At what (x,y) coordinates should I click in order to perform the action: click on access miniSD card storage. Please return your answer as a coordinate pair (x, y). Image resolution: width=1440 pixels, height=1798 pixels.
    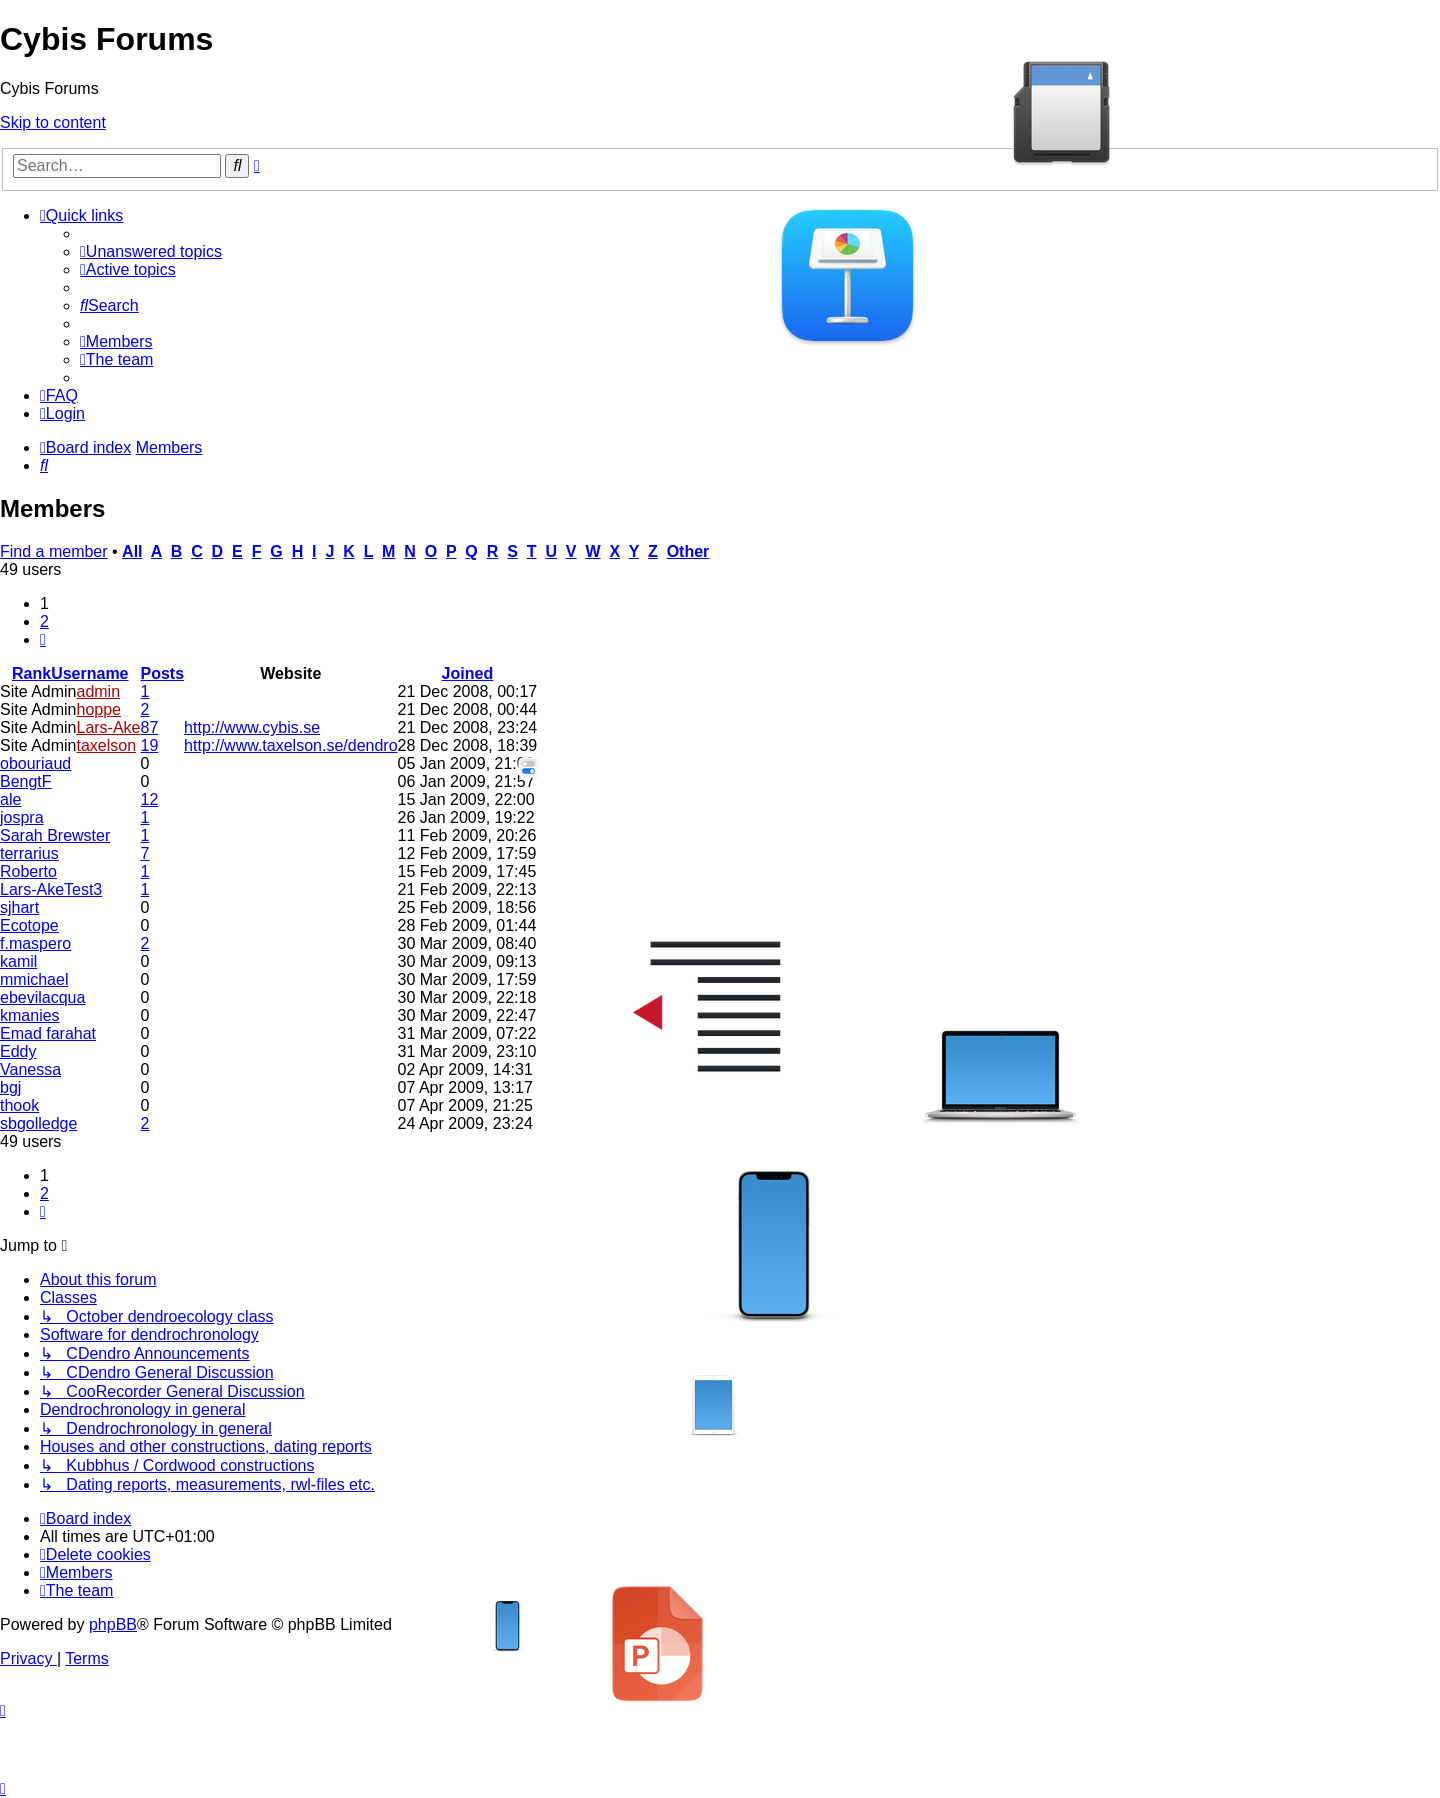
    Looking at the image, I should click on (1062, 111).